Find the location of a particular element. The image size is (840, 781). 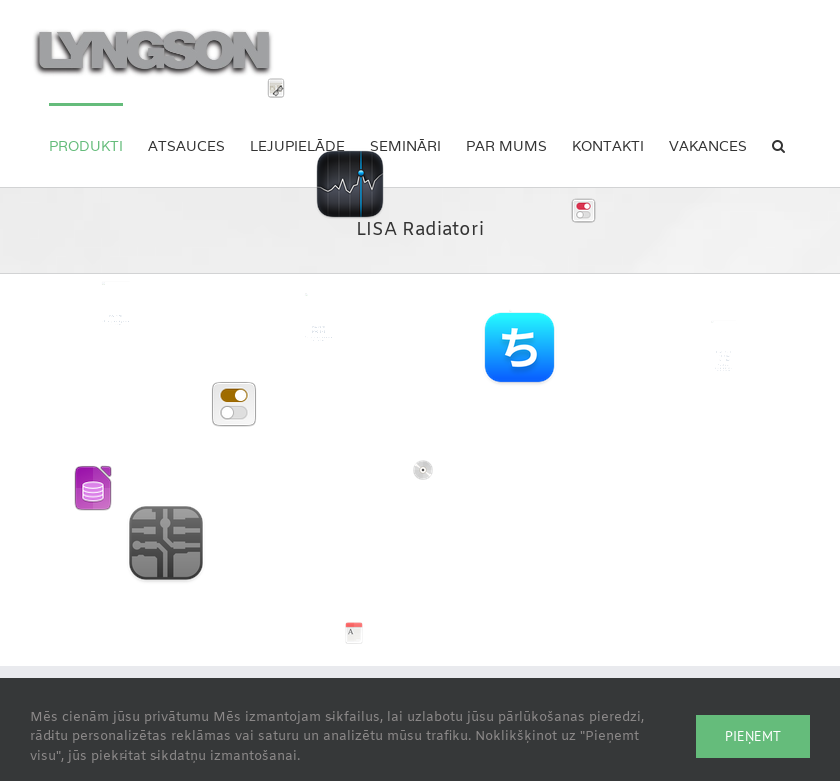

open system tweaks or settings app is located at coordinates (583, 210).